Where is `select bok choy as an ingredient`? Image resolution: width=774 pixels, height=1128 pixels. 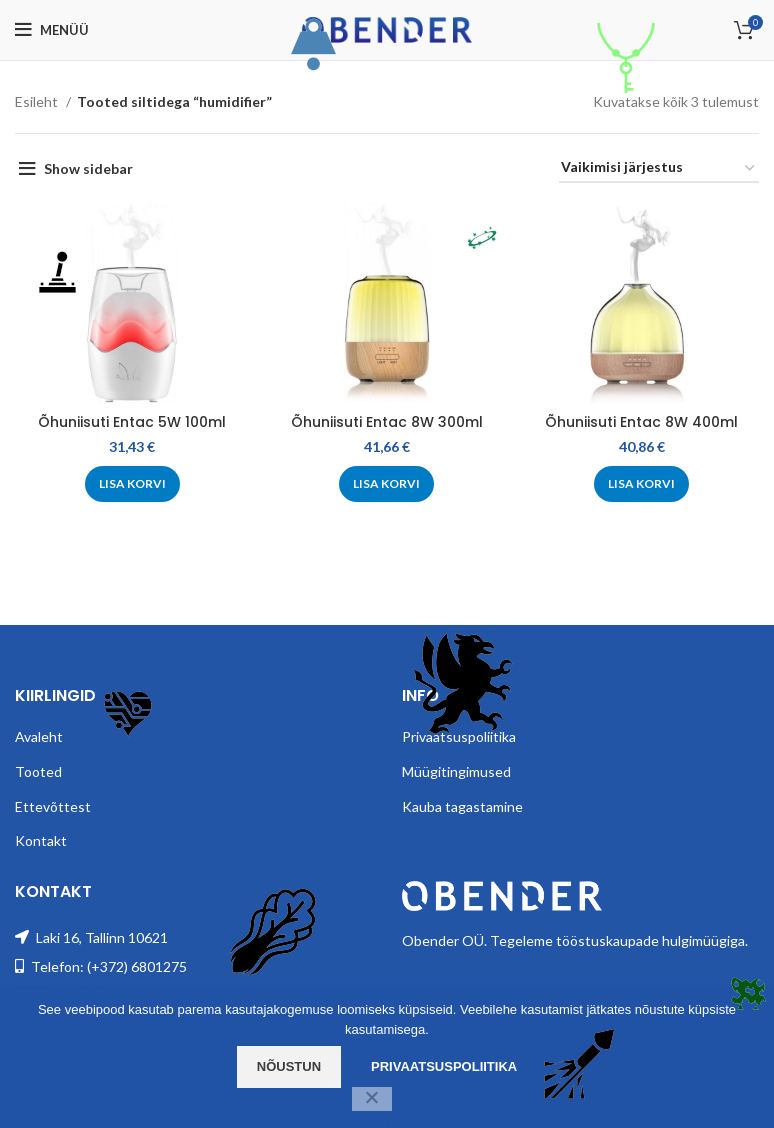
select bok choy as an ingredient is located at coordinates (273, 932).